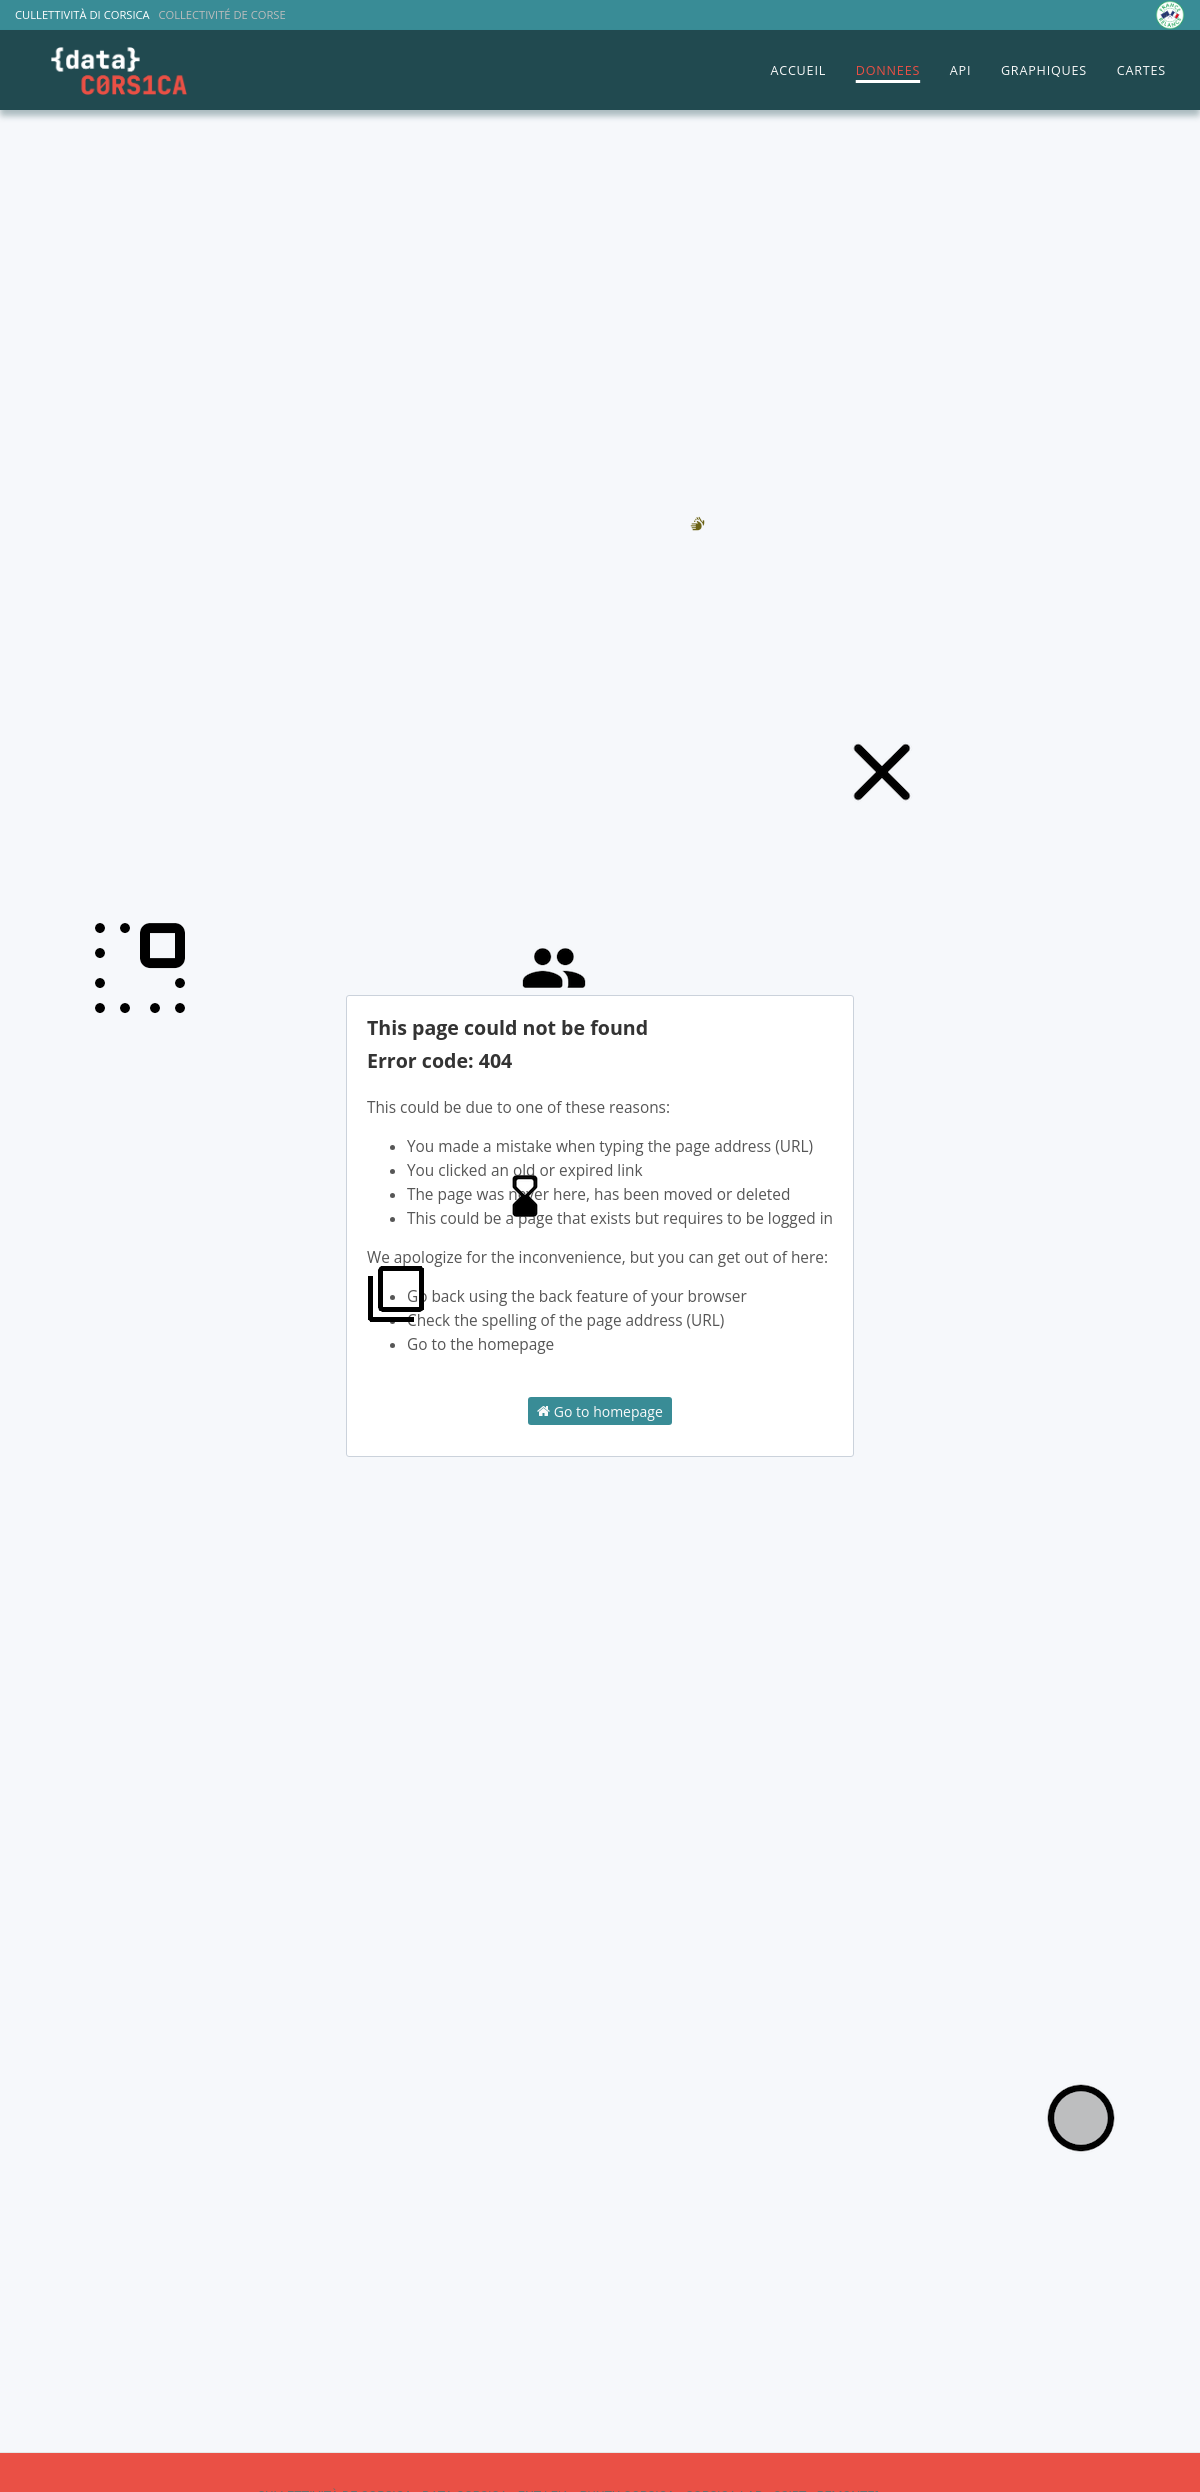 The height and width of the screenshot is (2492, 1200). I want to click on indicates a filled or selected state, so click(1081, 2118).